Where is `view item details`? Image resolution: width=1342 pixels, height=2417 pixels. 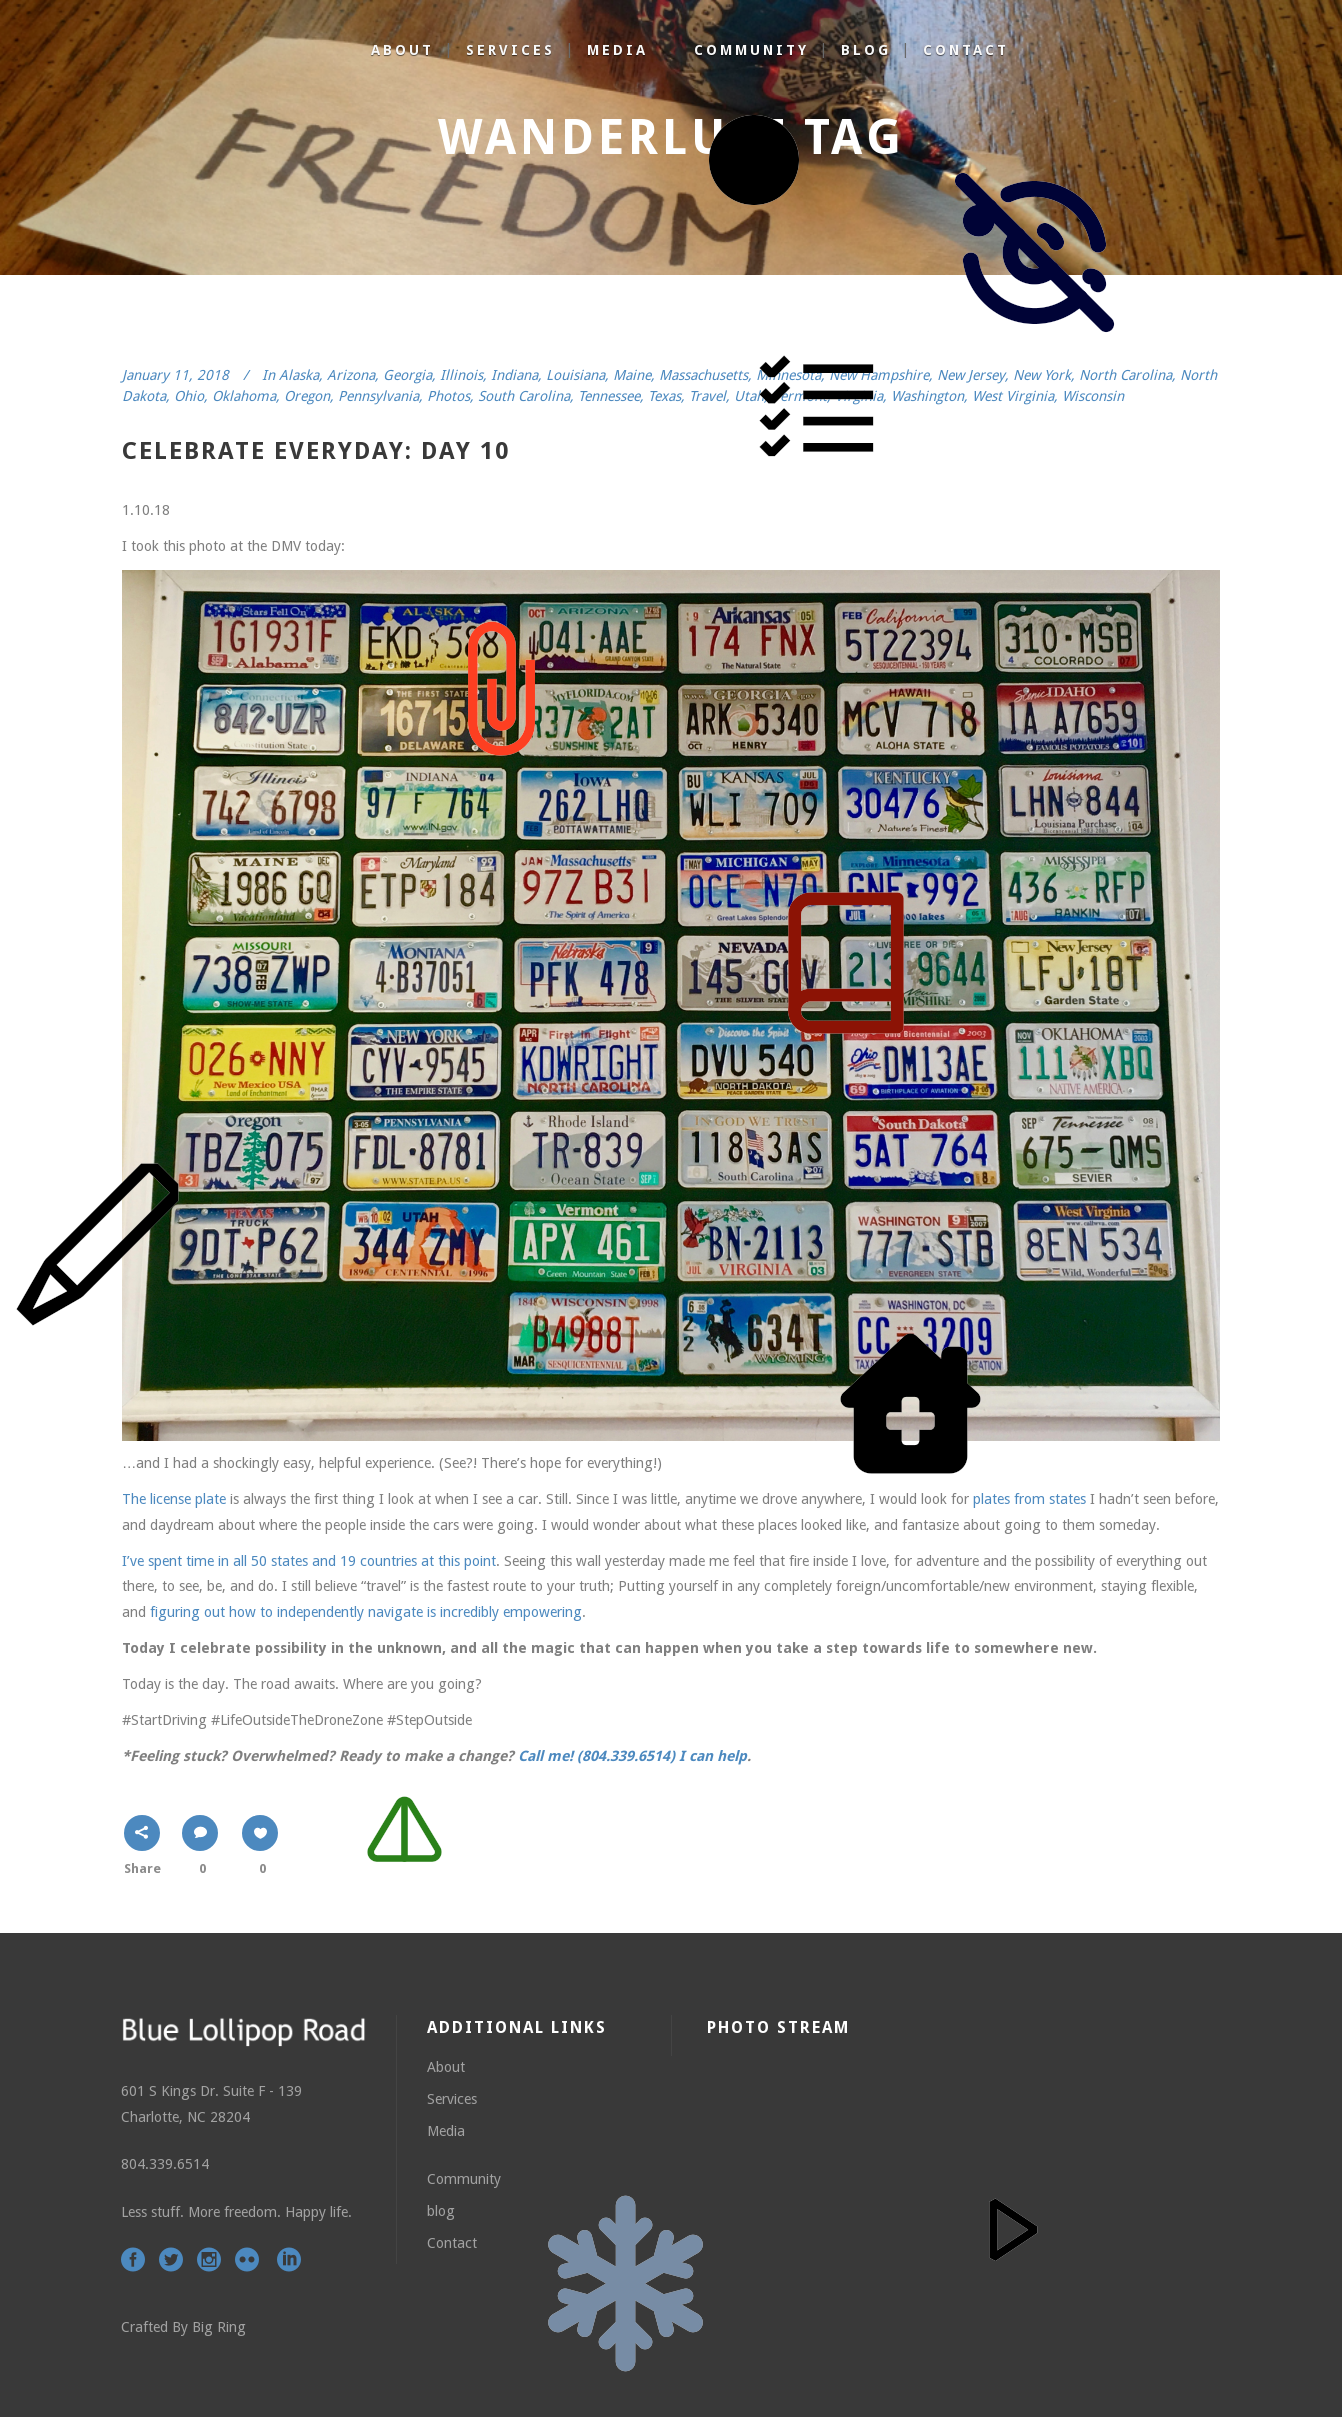
view item details is located at coordinates (404, 1831).